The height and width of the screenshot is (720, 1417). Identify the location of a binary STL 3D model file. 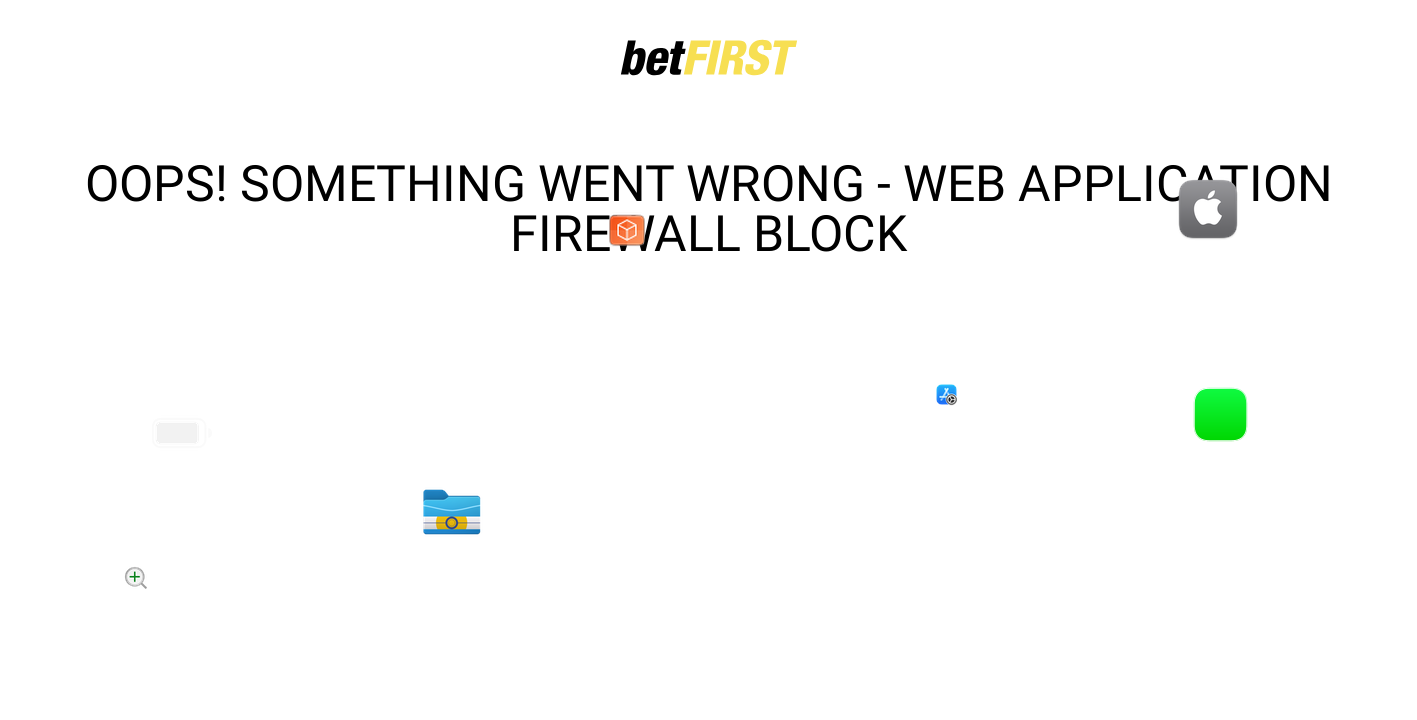
(627, 229).